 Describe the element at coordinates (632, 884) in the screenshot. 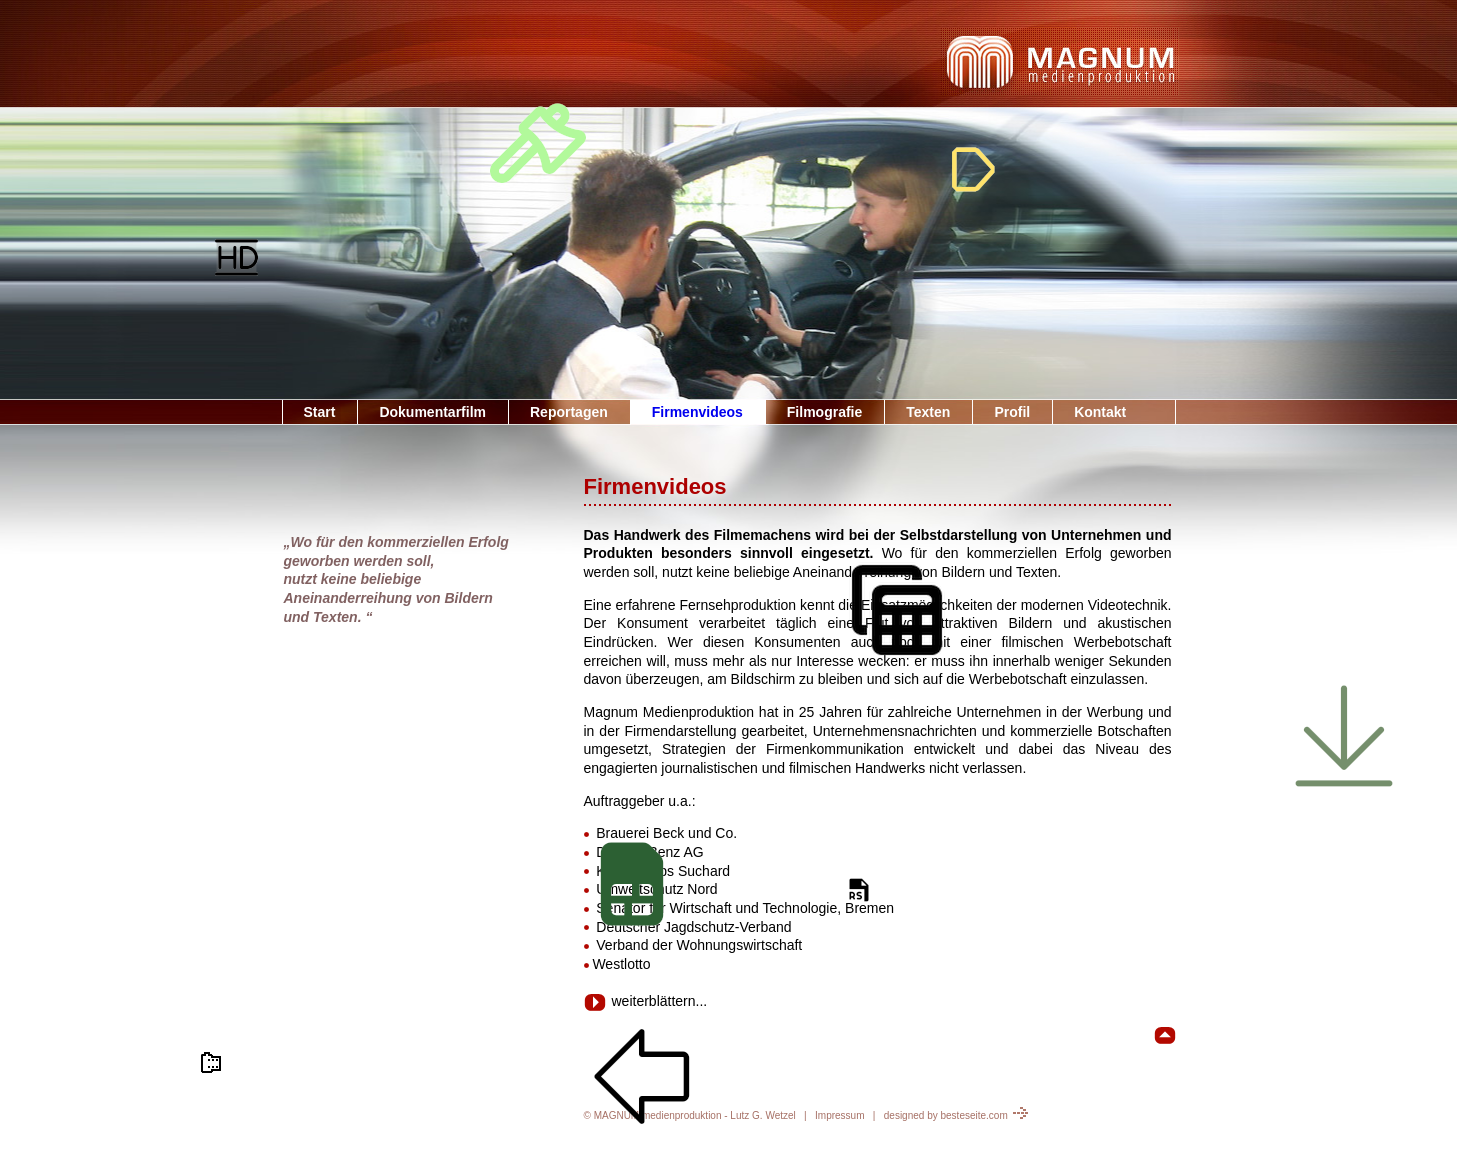

I see `manage sim card settings` at that location.